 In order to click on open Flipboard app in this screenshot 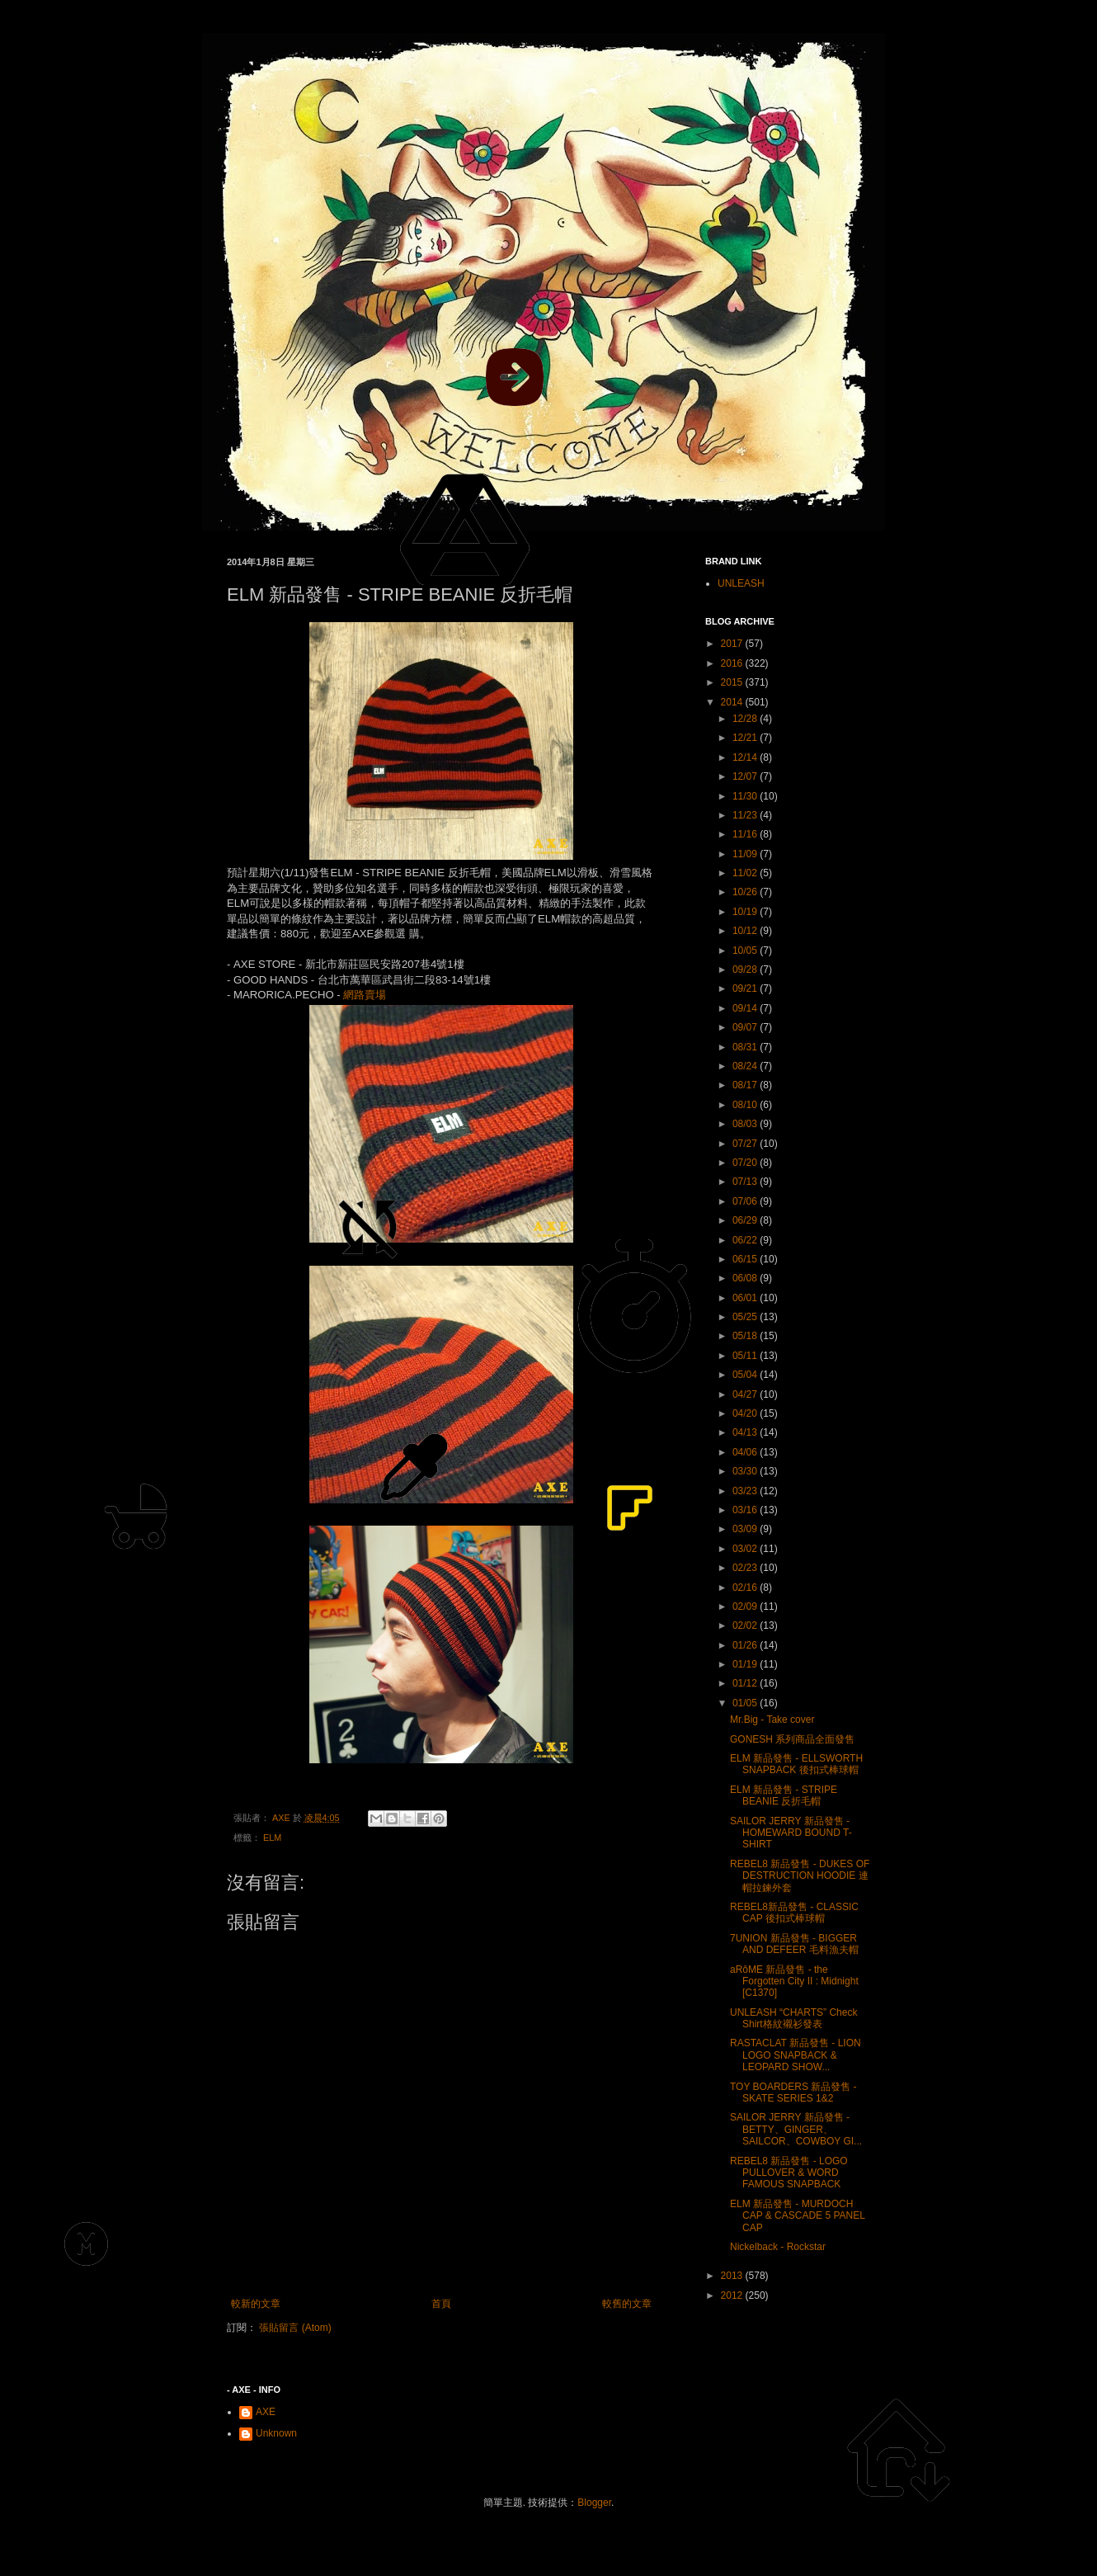, I will do `click(629, 1507)`.